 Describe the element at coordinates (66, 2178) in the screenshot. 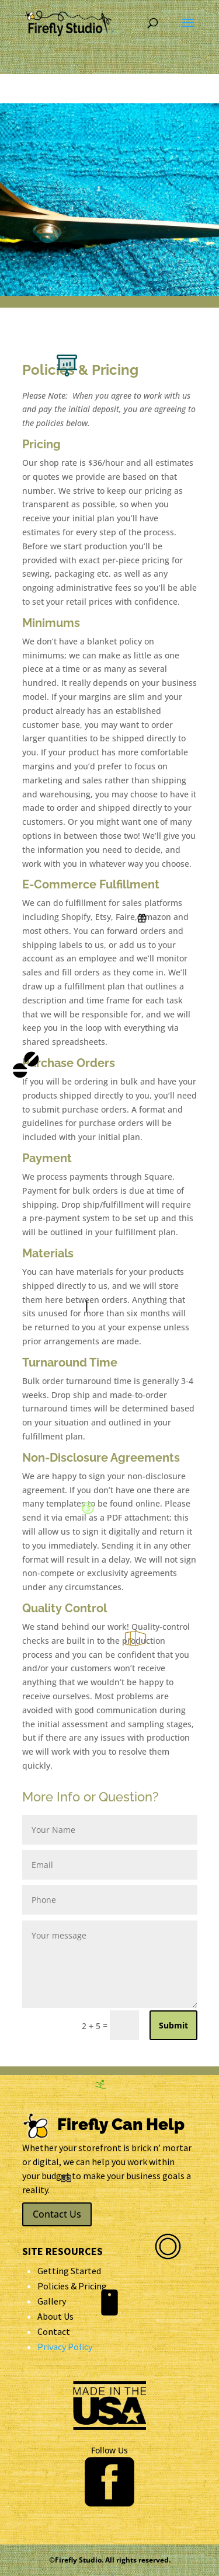

I see `launch virtual reality or VR mode` at that location.